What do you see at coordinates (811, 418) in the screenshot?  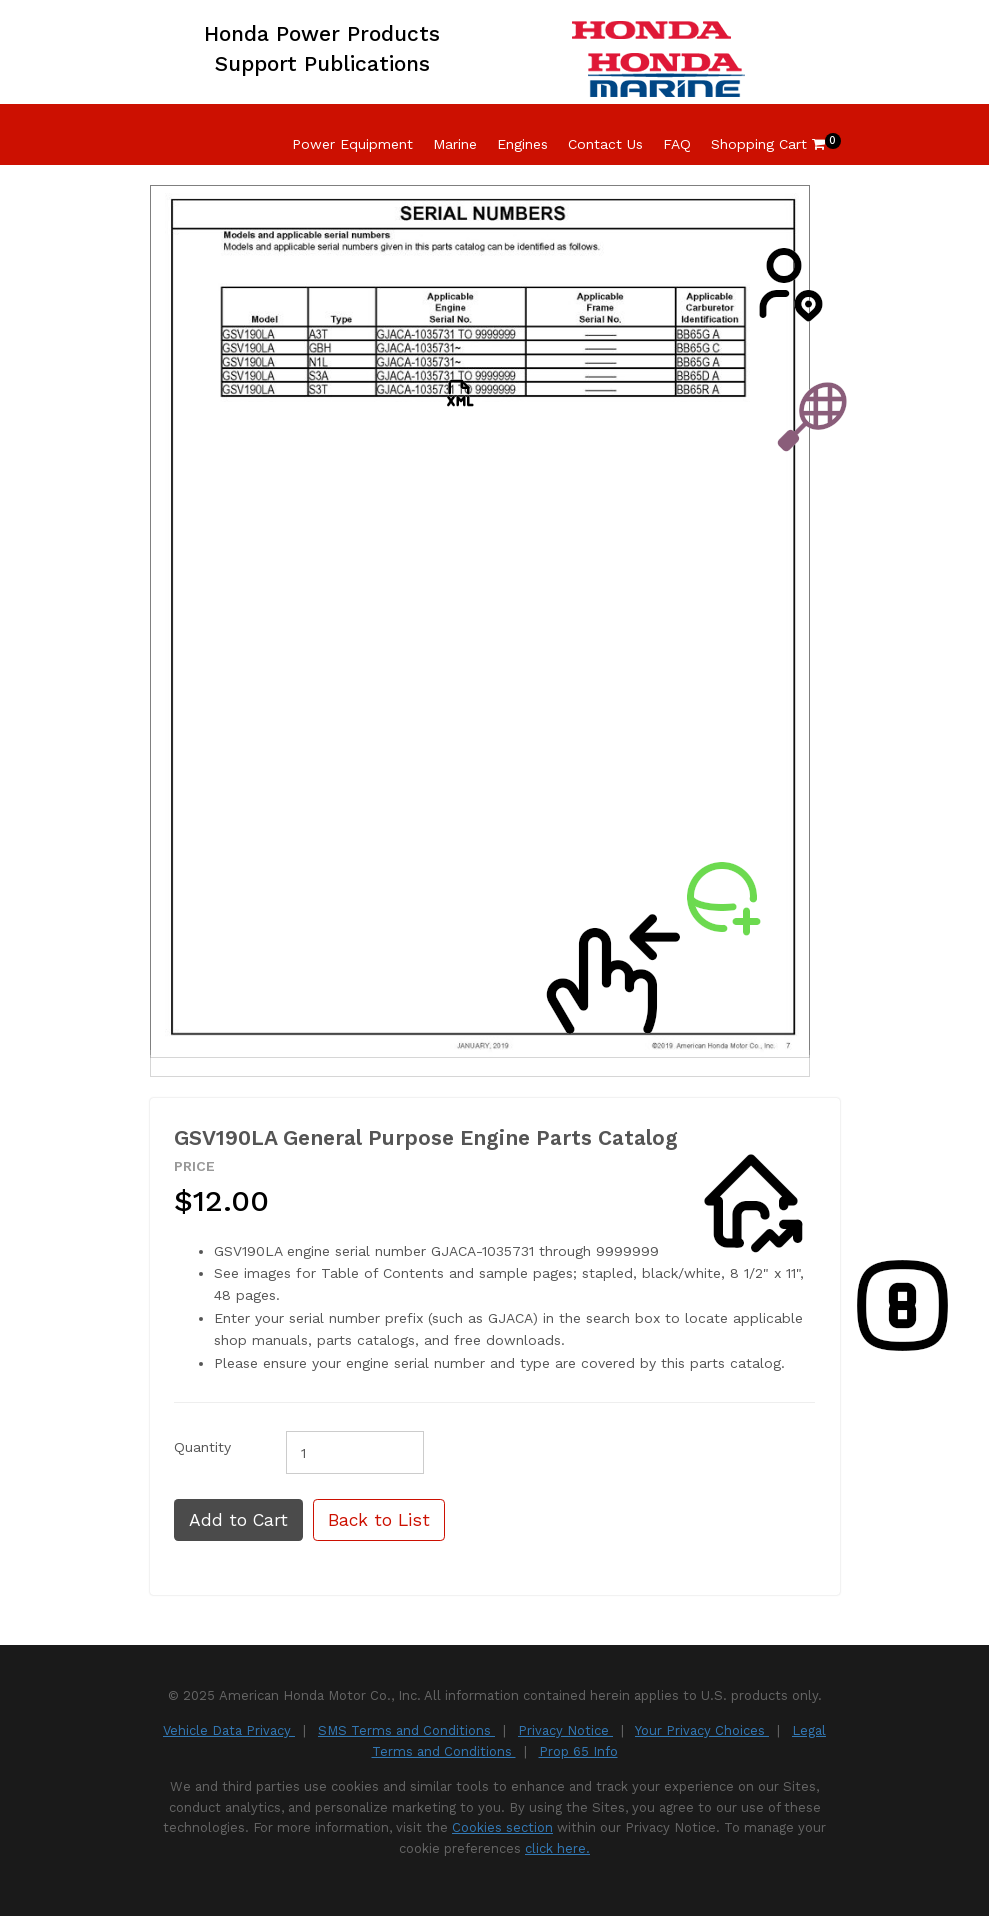 I see `access tennis or racquet sports features` at bounding box center [811, 418].